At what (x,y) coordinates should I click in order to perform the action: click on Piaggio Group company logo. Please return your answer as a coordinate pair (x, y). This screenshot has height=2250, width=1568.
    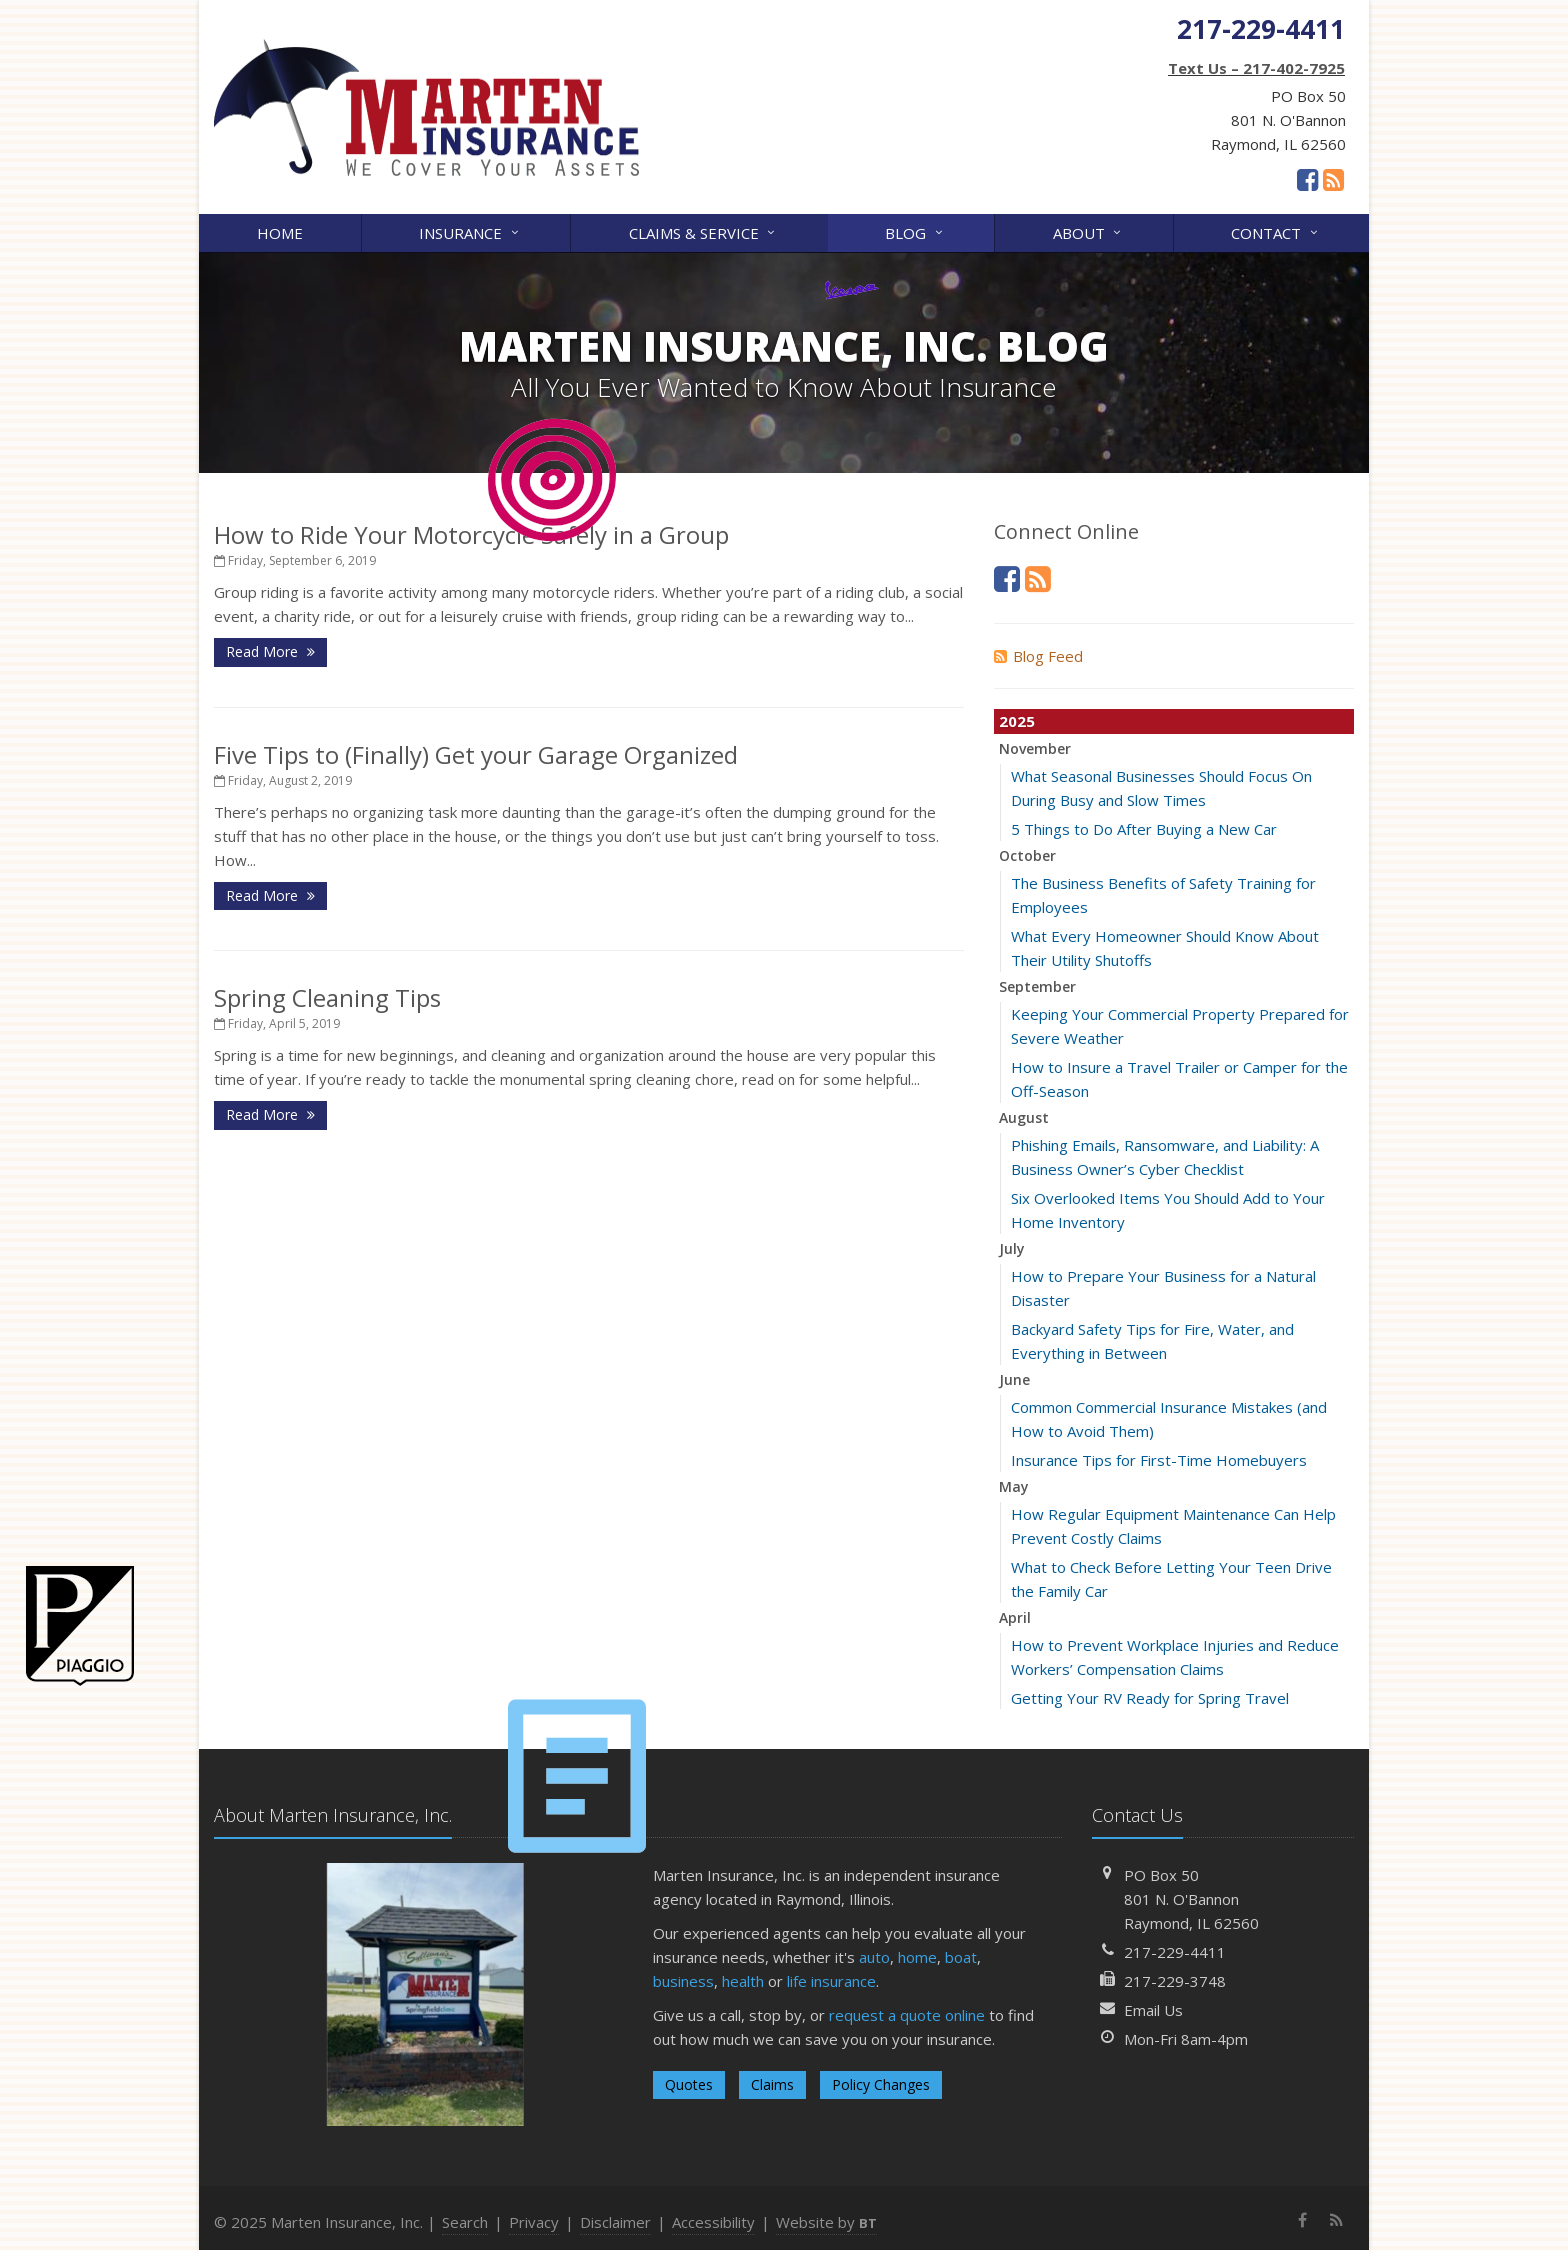
    Looking at the image, I should click on (80, 1626).